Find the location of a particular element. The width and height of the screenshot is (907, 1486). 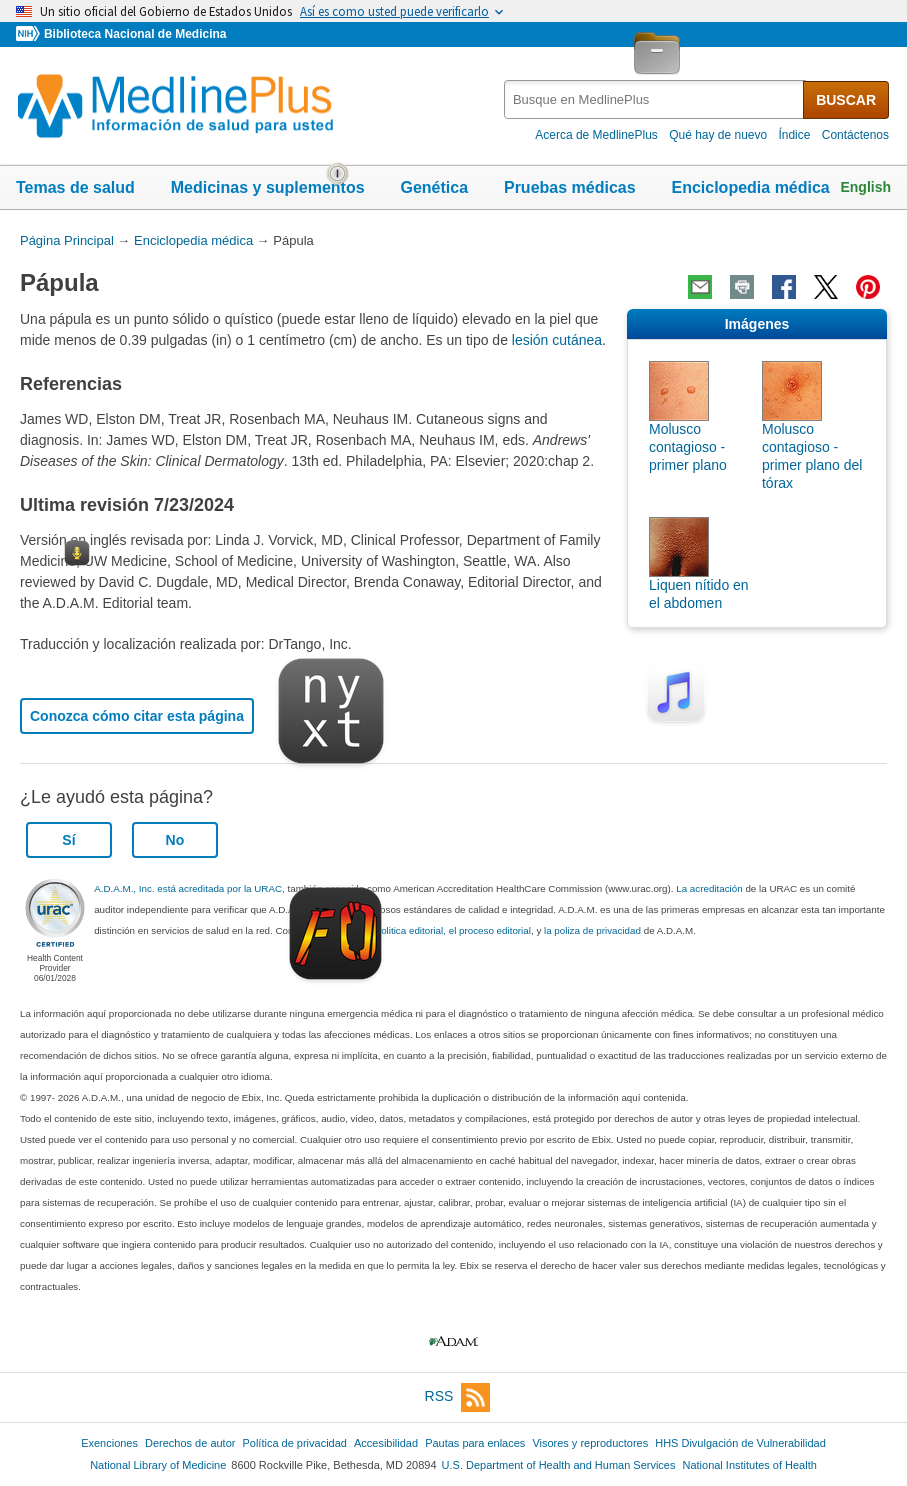

open the passwords app is located at coordinates (337, 173).